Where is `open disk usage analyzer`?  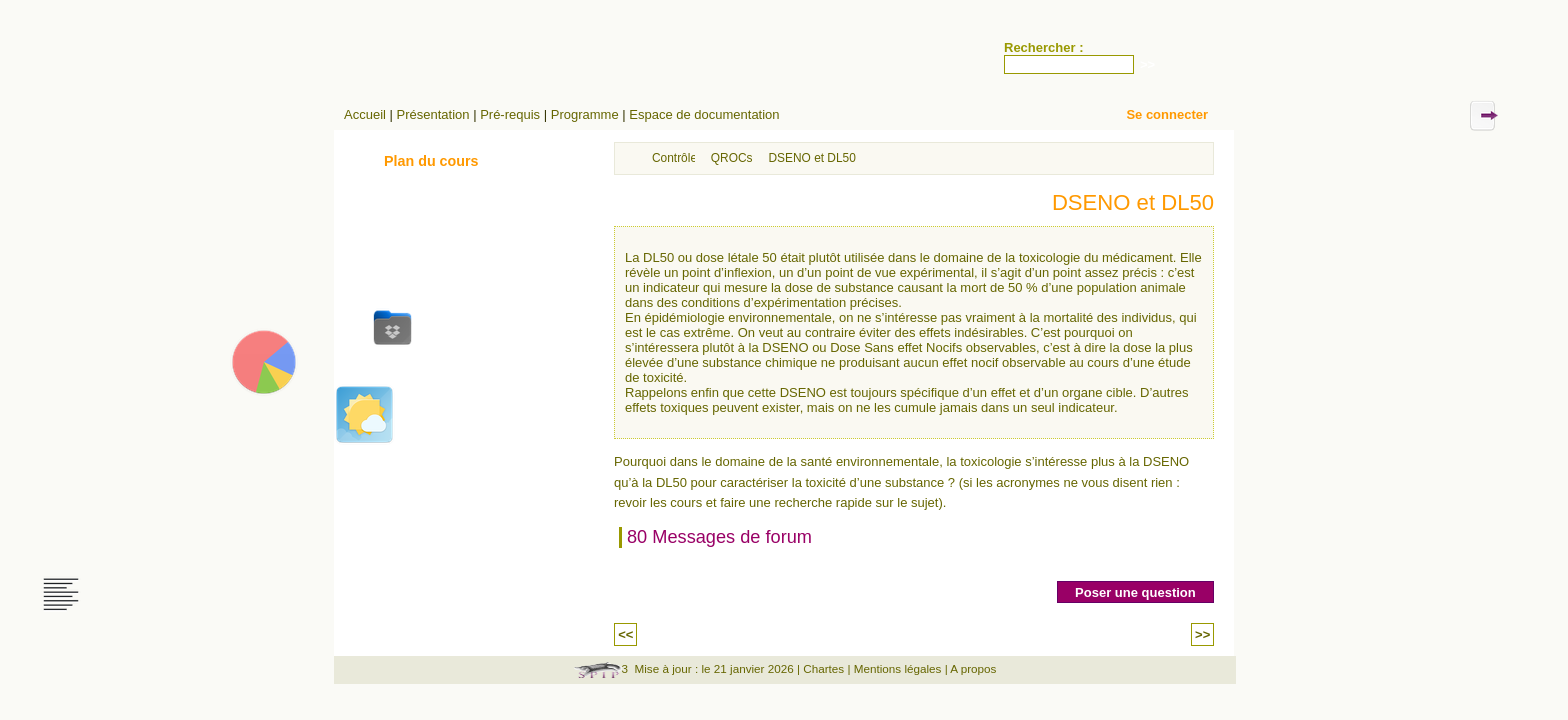 open disk usage analyzer is located at coordinates (264, 362).